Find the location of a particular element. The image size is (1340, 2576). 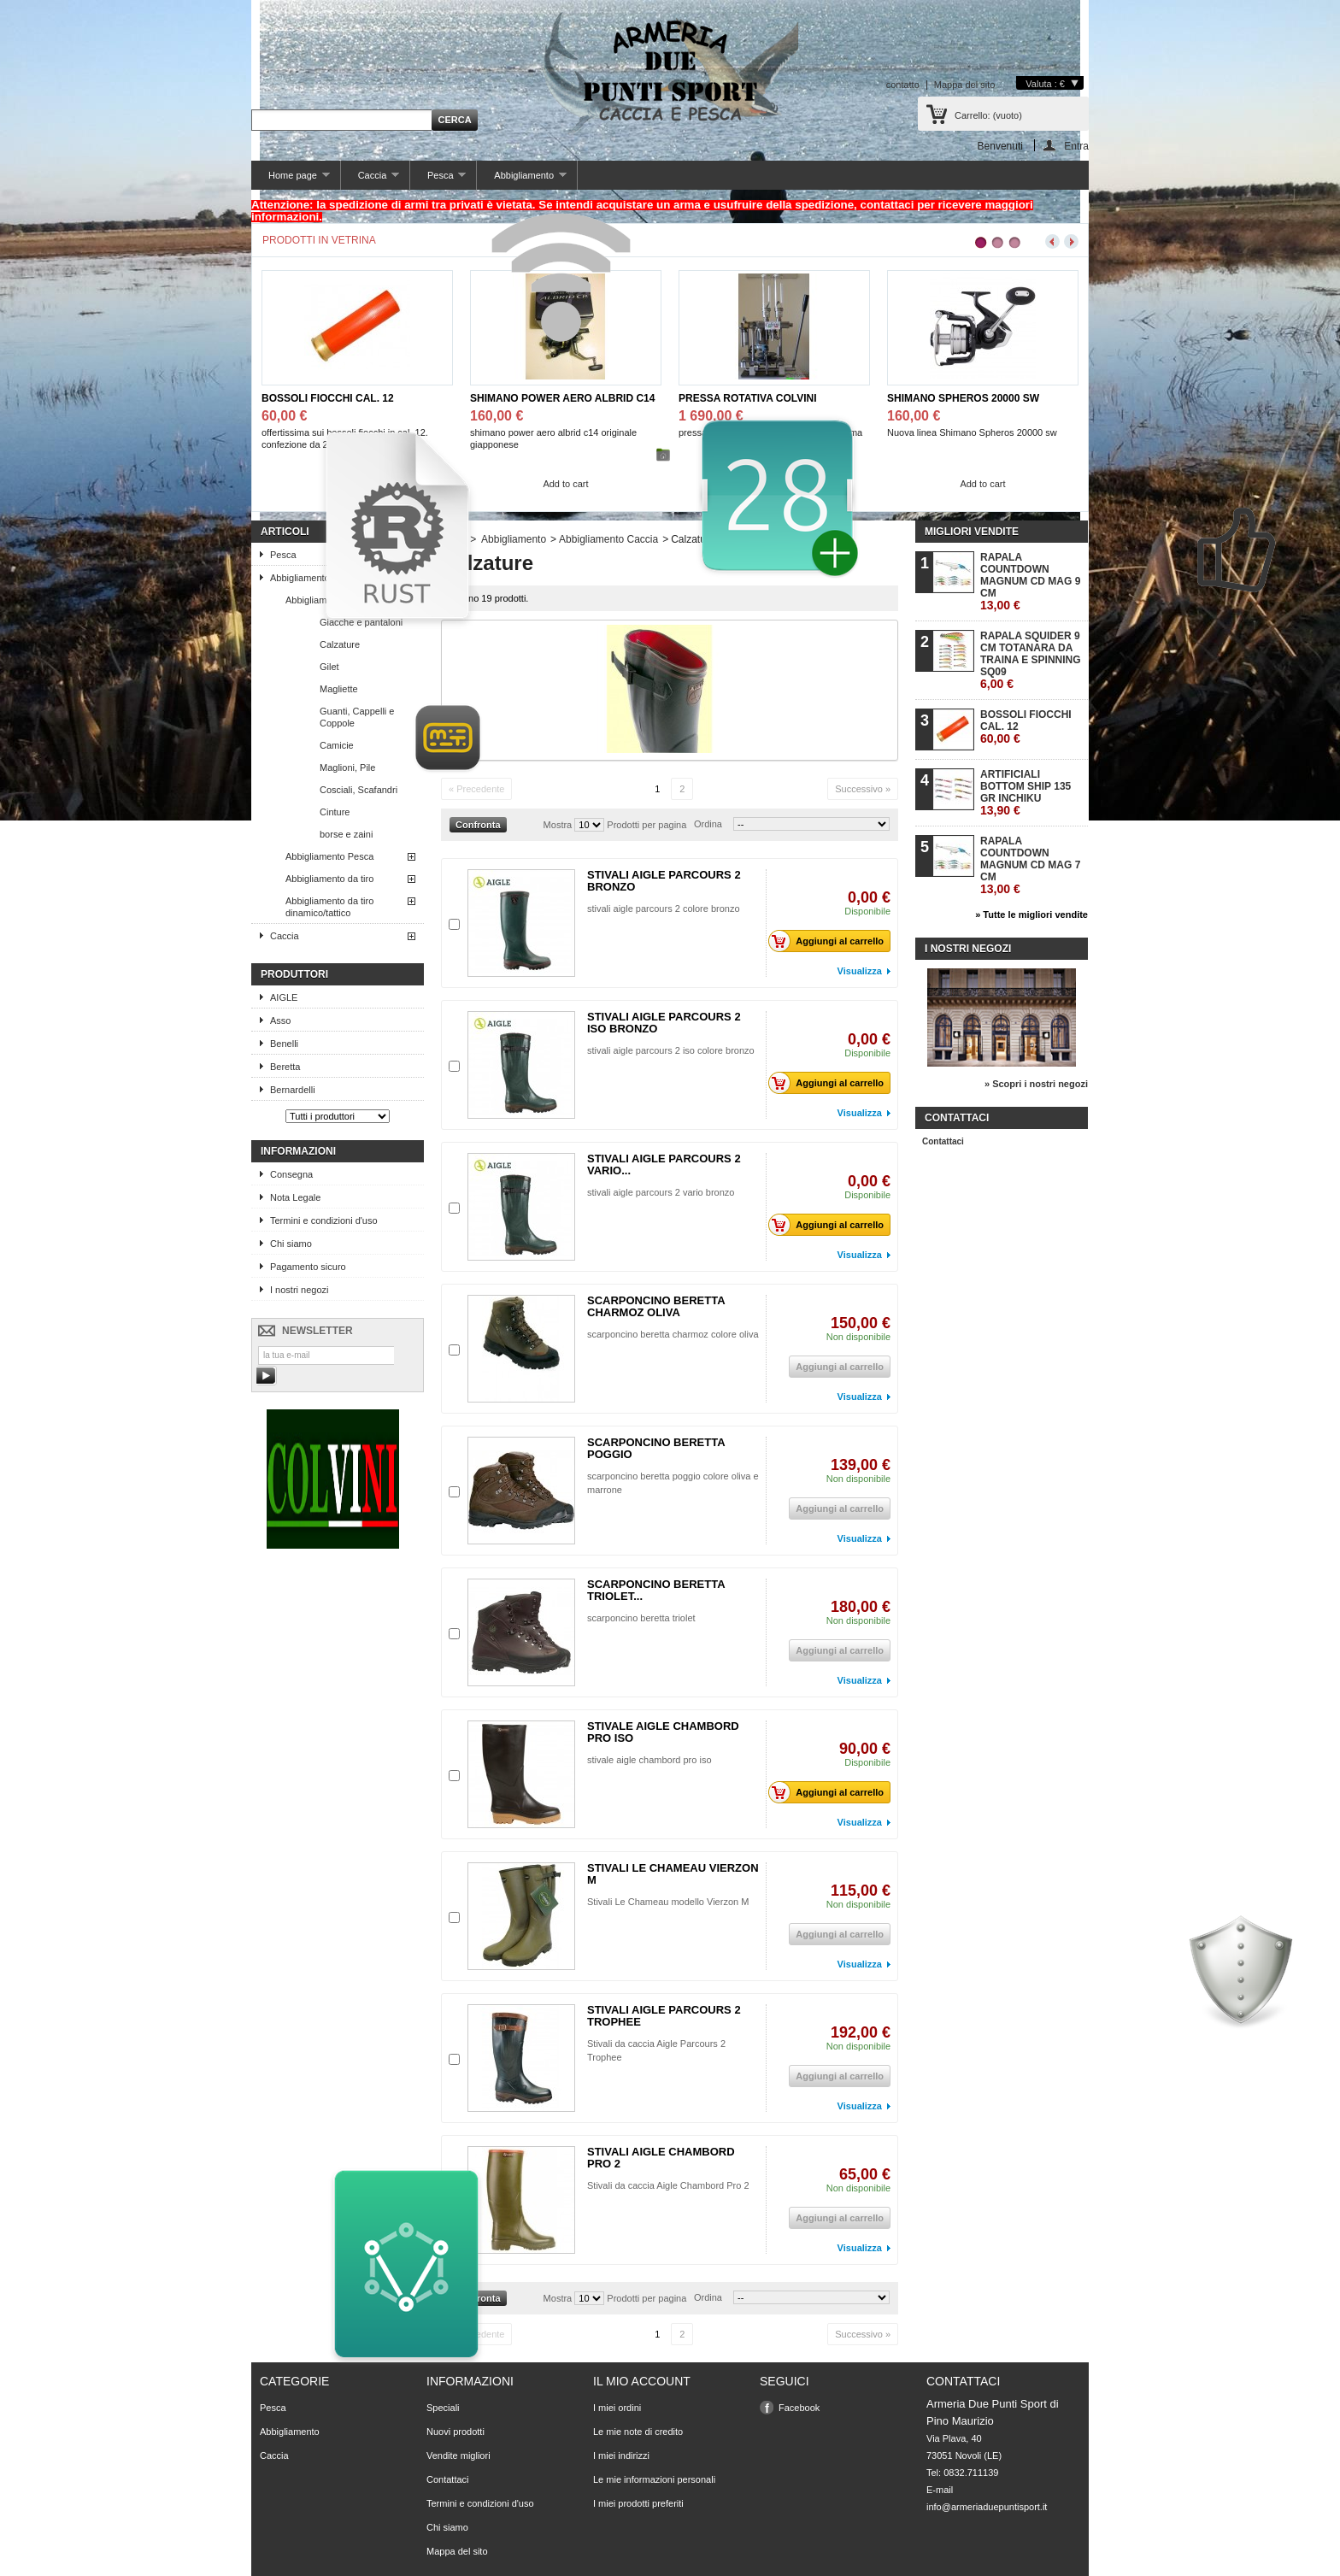

access your home folder is located at coordinates (663, 455).